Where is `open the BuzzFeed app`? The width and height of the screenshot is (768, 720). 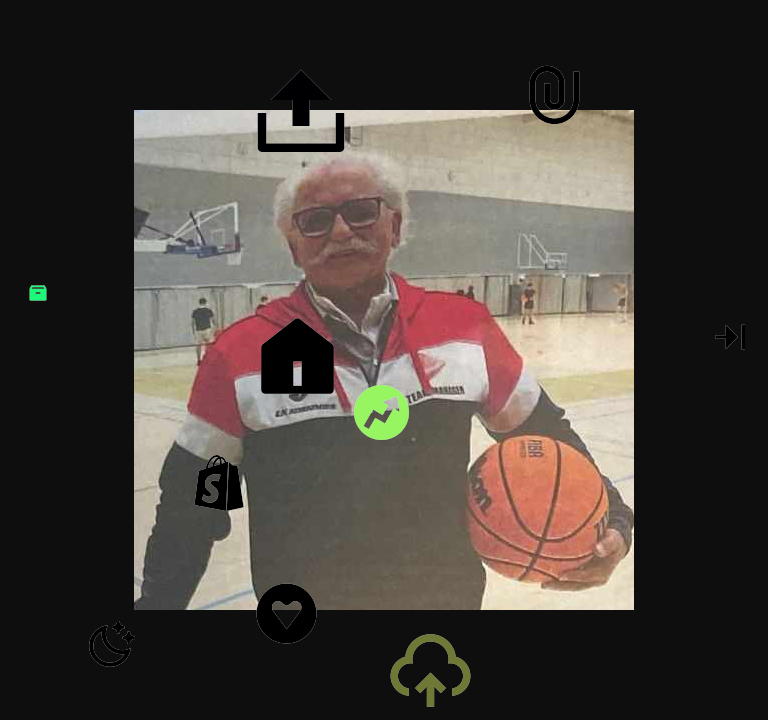 open the BuzzFeed app is located at coordinates (381, 412).